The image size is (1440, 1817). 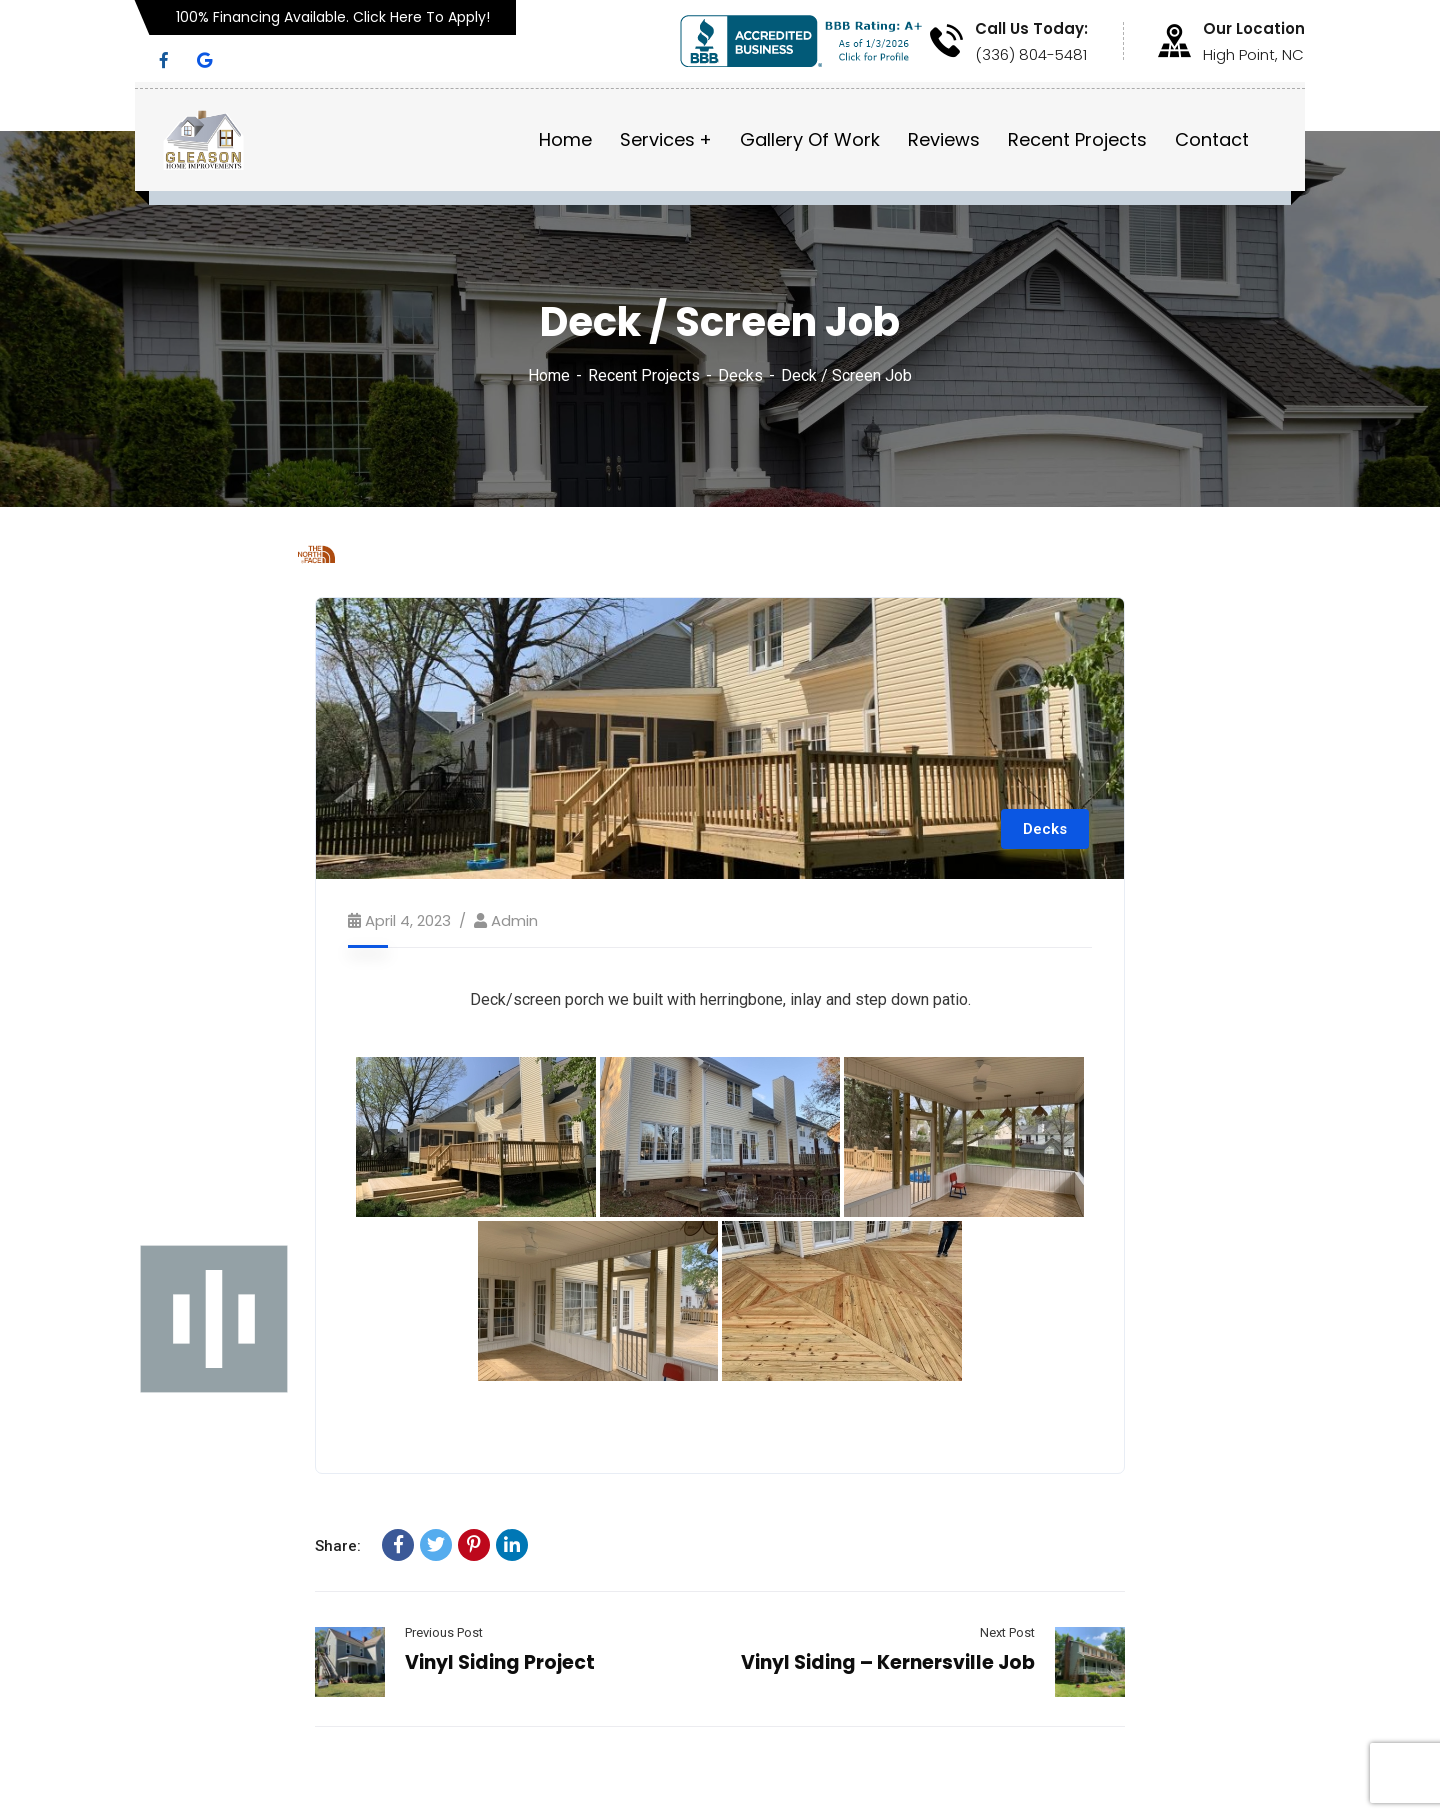 I want to click on activate voice recognition or speech input, so click(x=214, y=1319).